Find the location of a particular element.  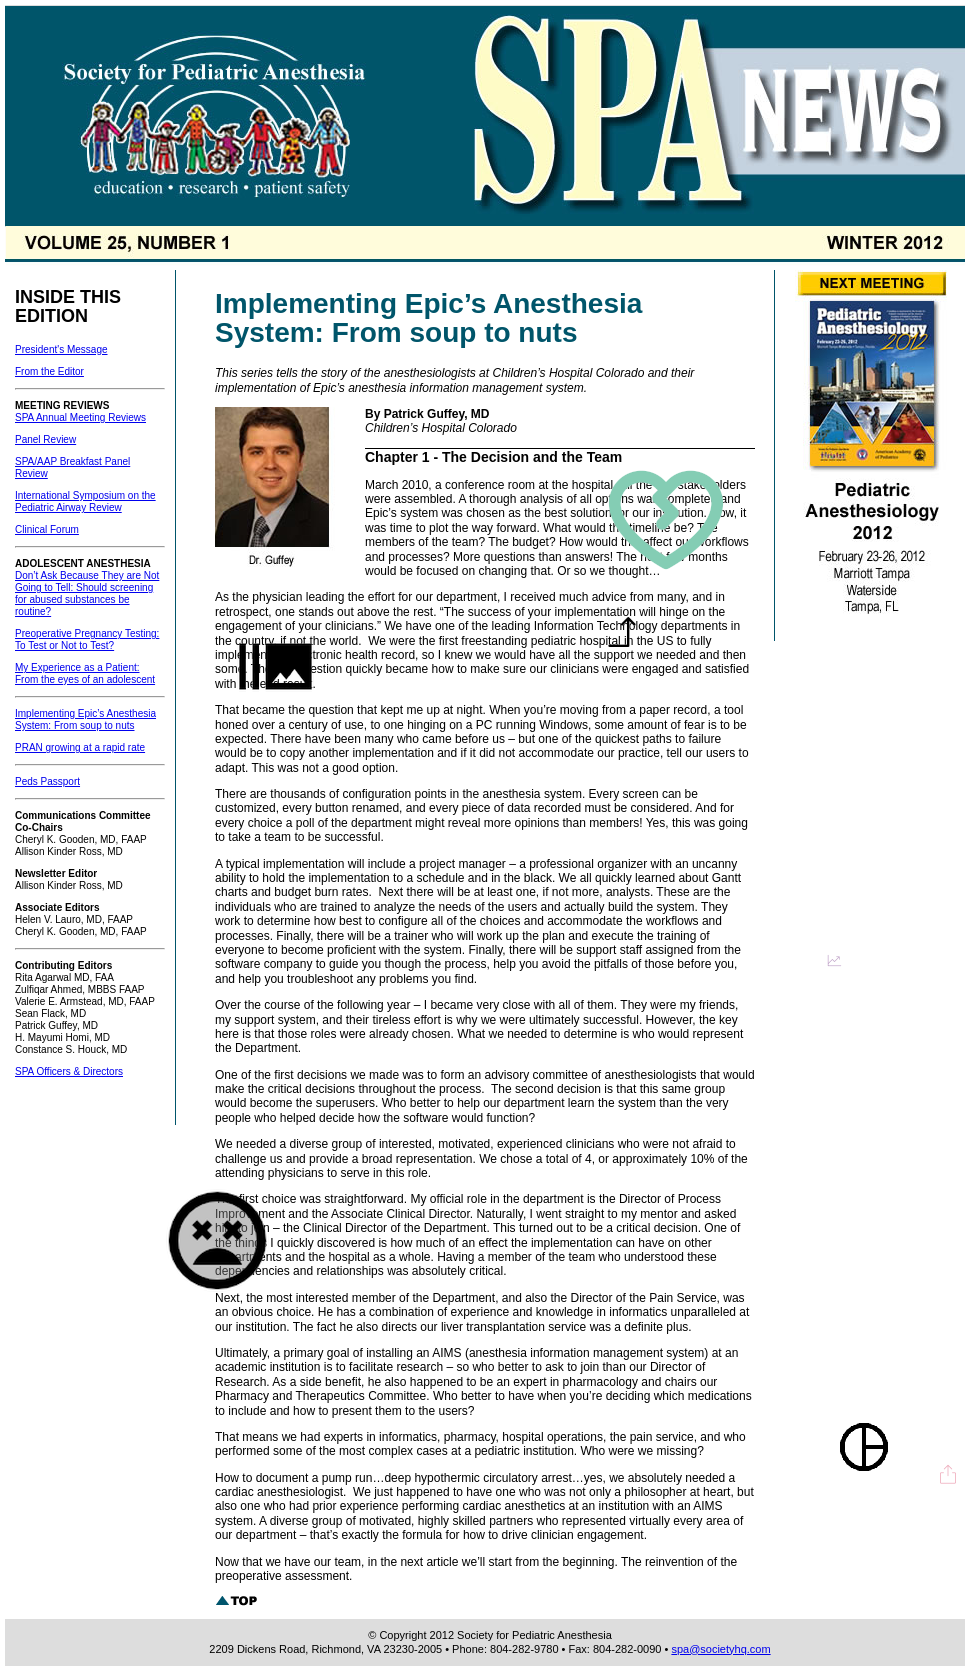

turn right then continue upward is located at coordinates (622, 632).